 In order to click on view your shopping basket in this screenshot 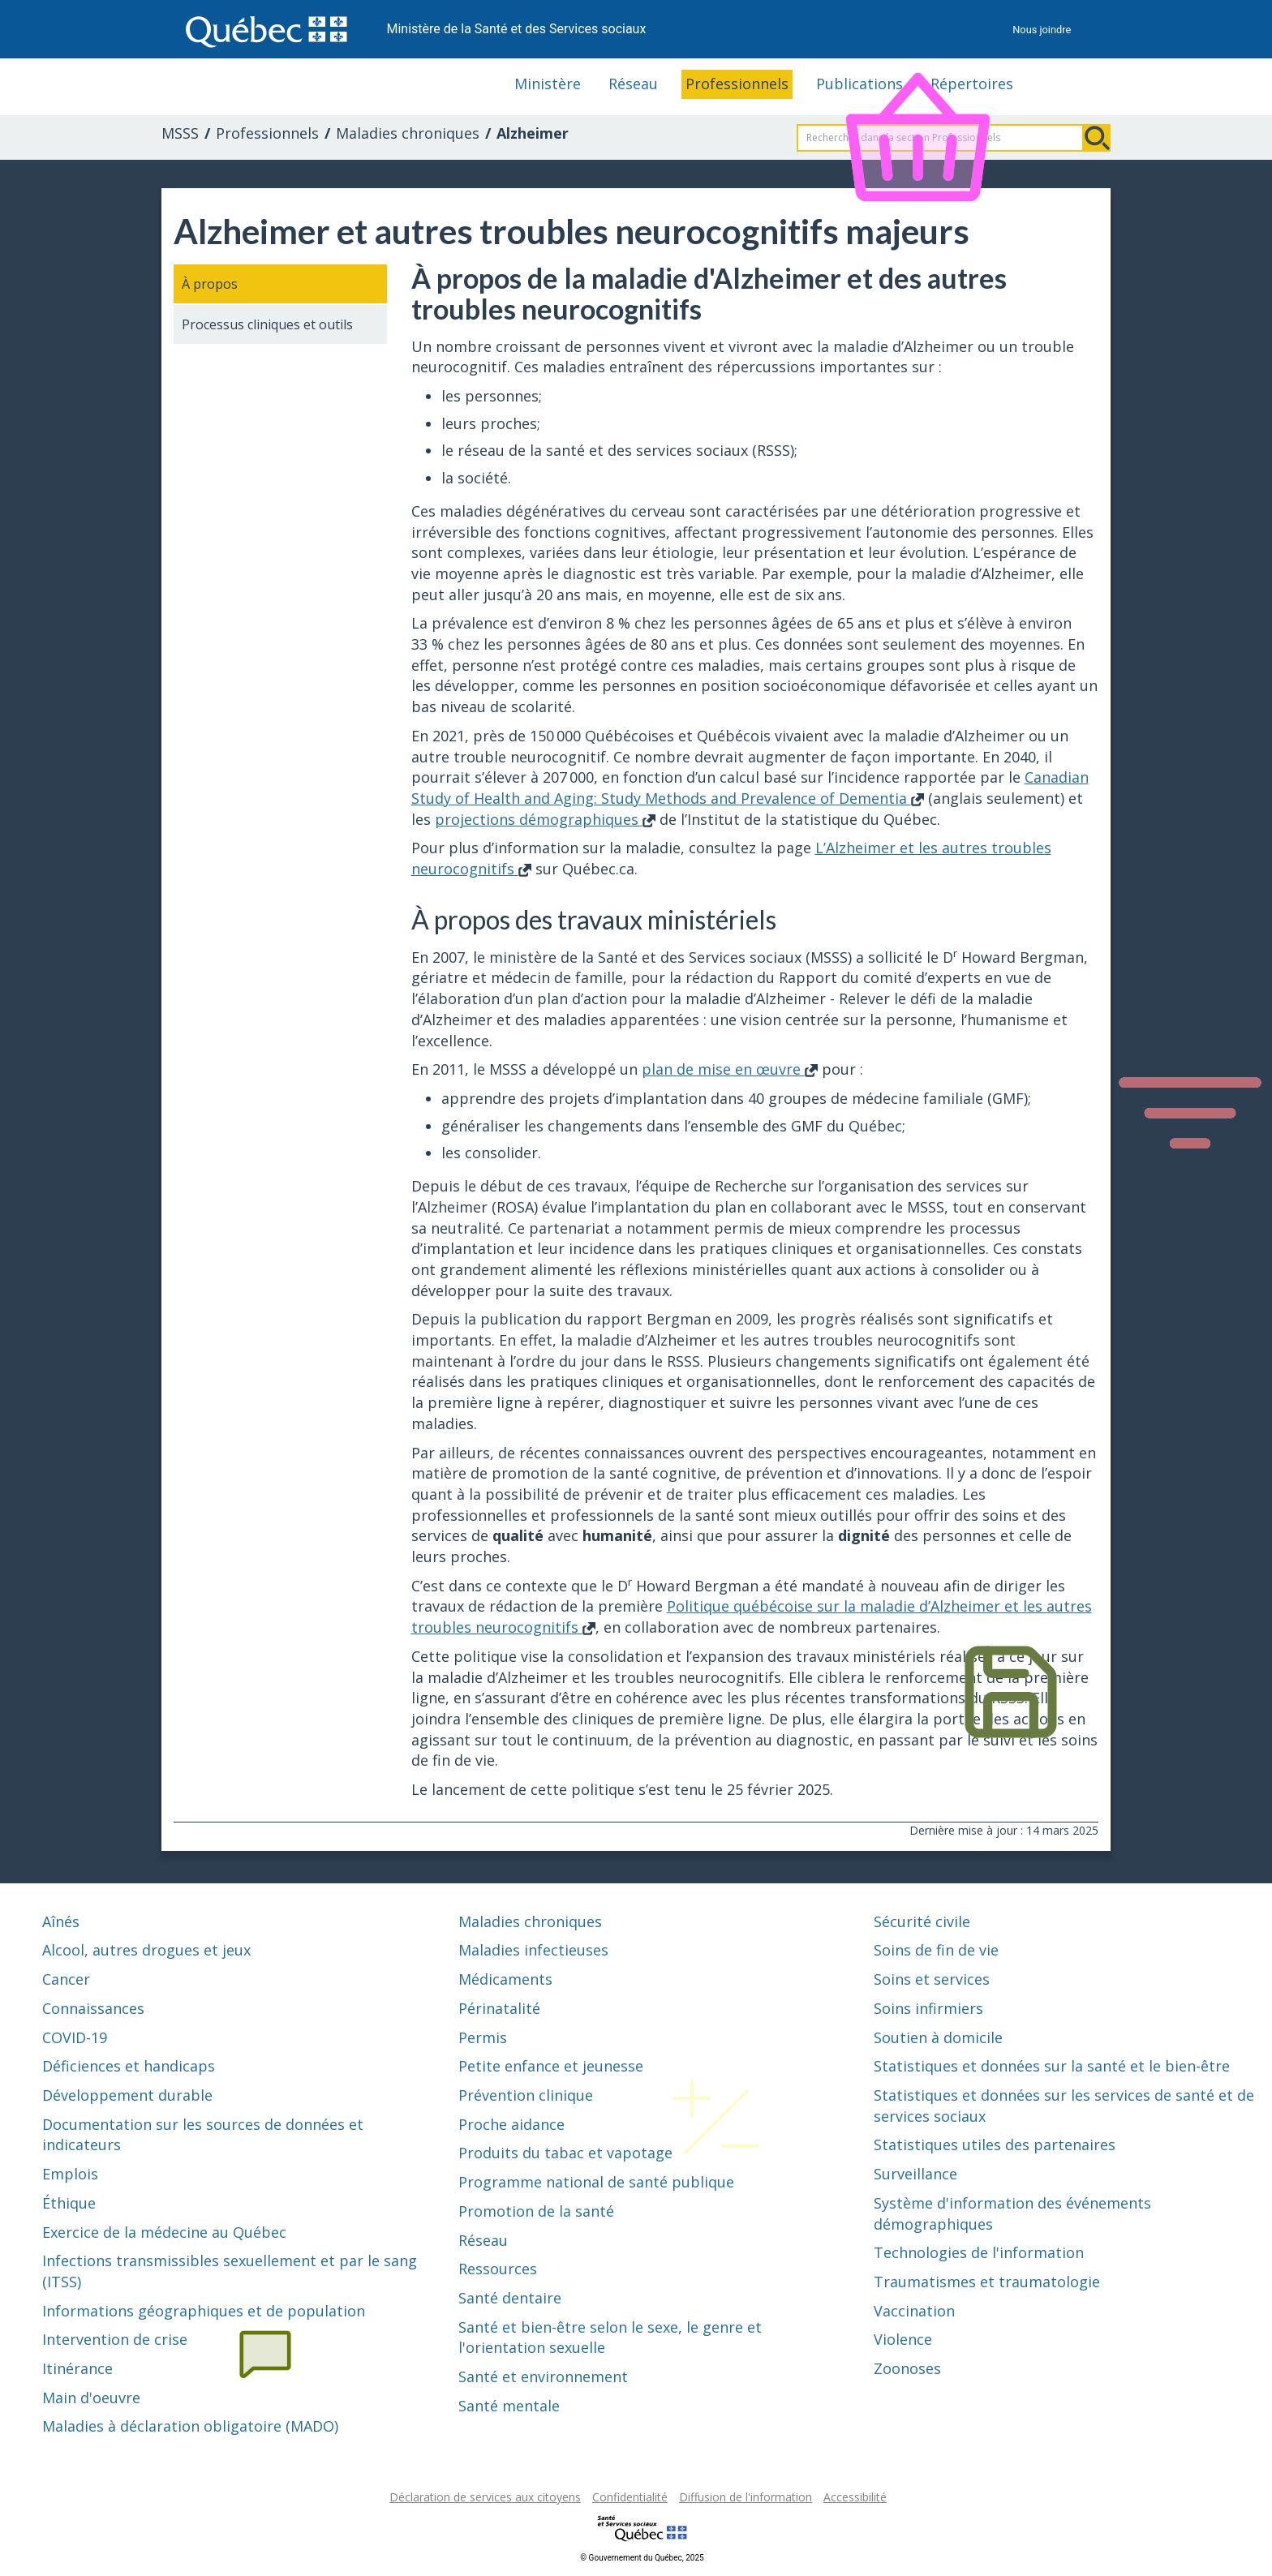, I will do `click(917, 144)`.